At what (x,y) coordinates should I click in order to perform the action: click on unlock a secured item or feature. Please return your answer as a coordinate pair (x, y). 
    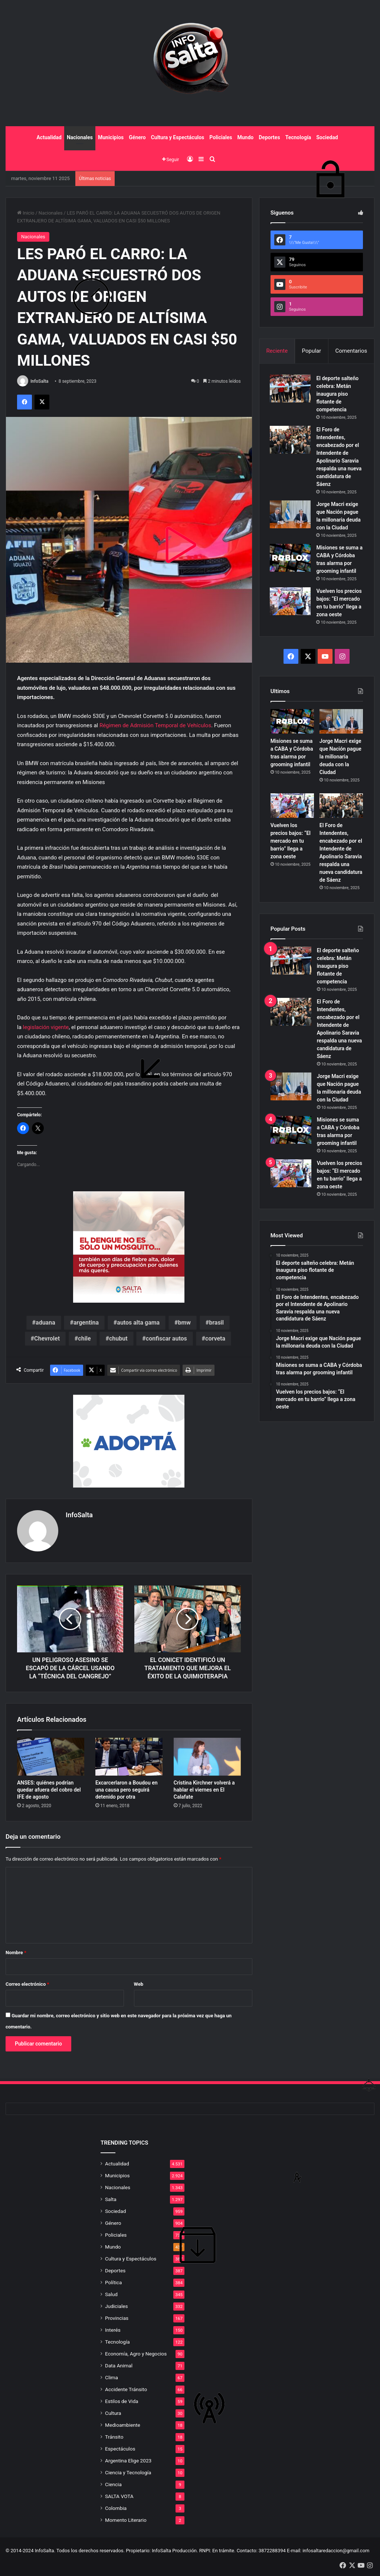
    Looking at the image, I should click on (330, 180).